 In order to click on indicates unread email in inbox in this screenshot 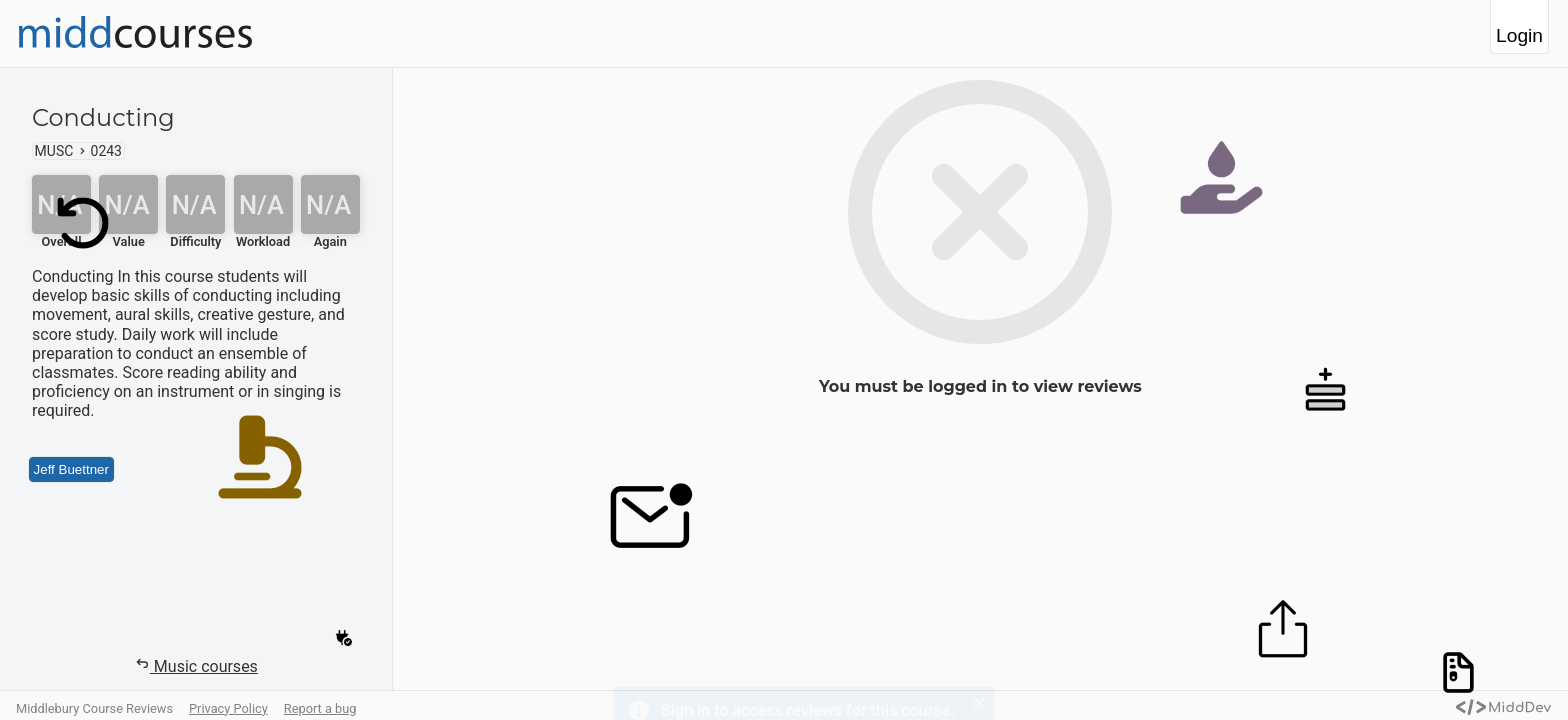, I will do `click(650, 517)`.